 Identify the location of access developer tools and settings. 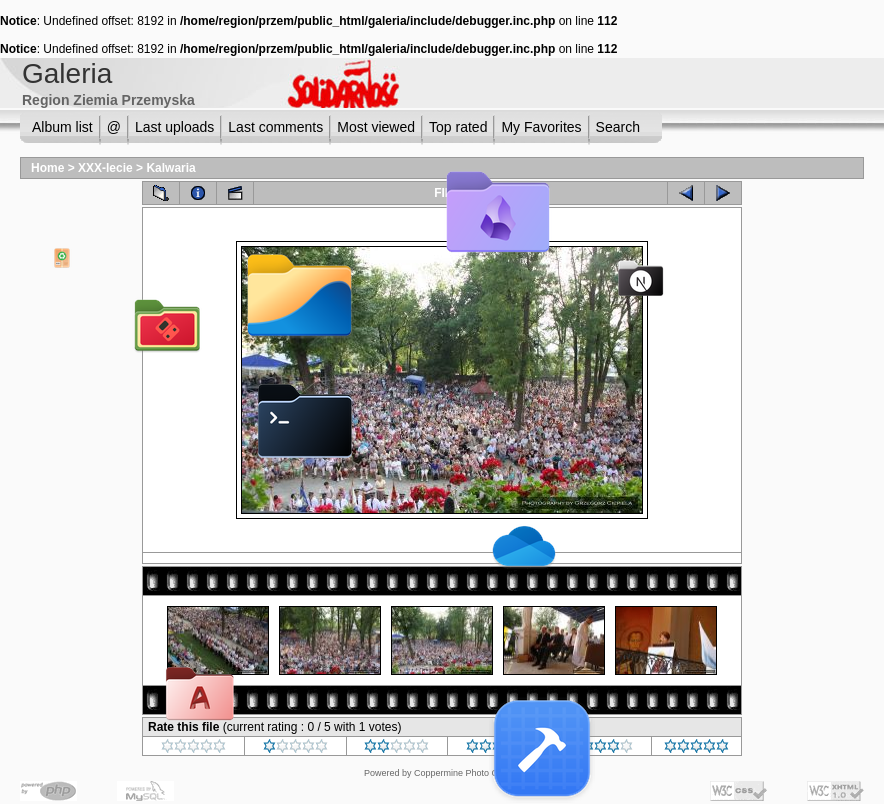
(542, 750).